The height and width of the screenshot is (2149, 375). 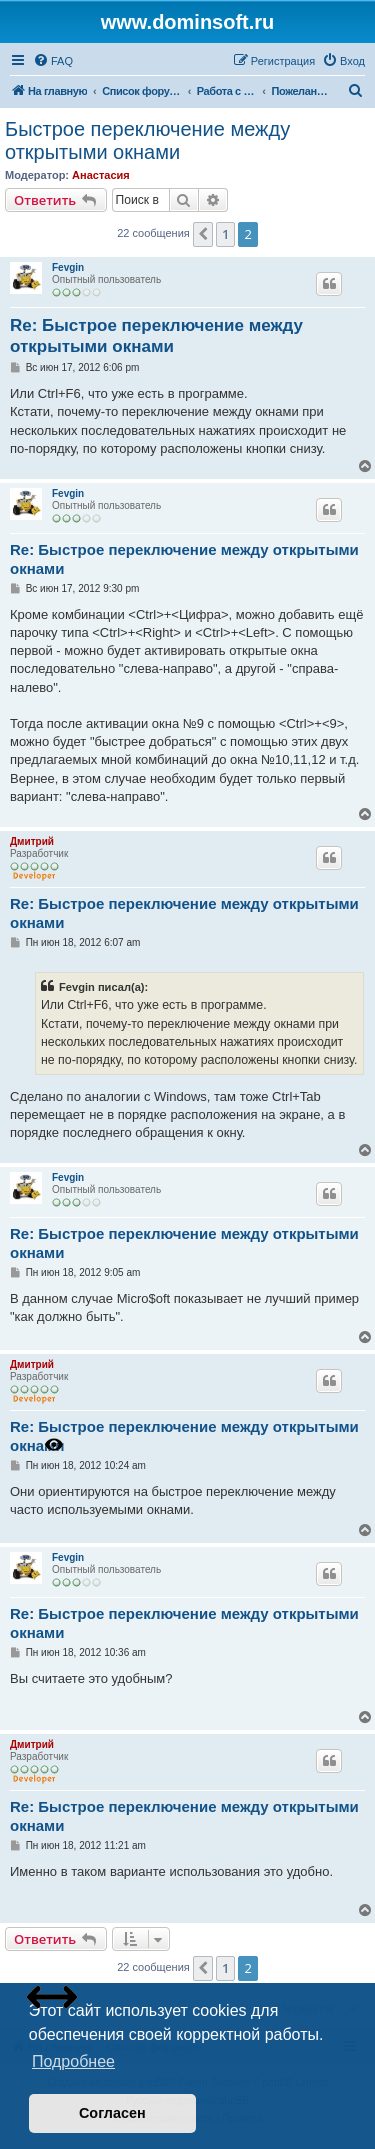 What do you see at coordinates (52, 1997) in the screenshot?
I see `adjust width or resize horizontally` at bounding box center [52, 1997].